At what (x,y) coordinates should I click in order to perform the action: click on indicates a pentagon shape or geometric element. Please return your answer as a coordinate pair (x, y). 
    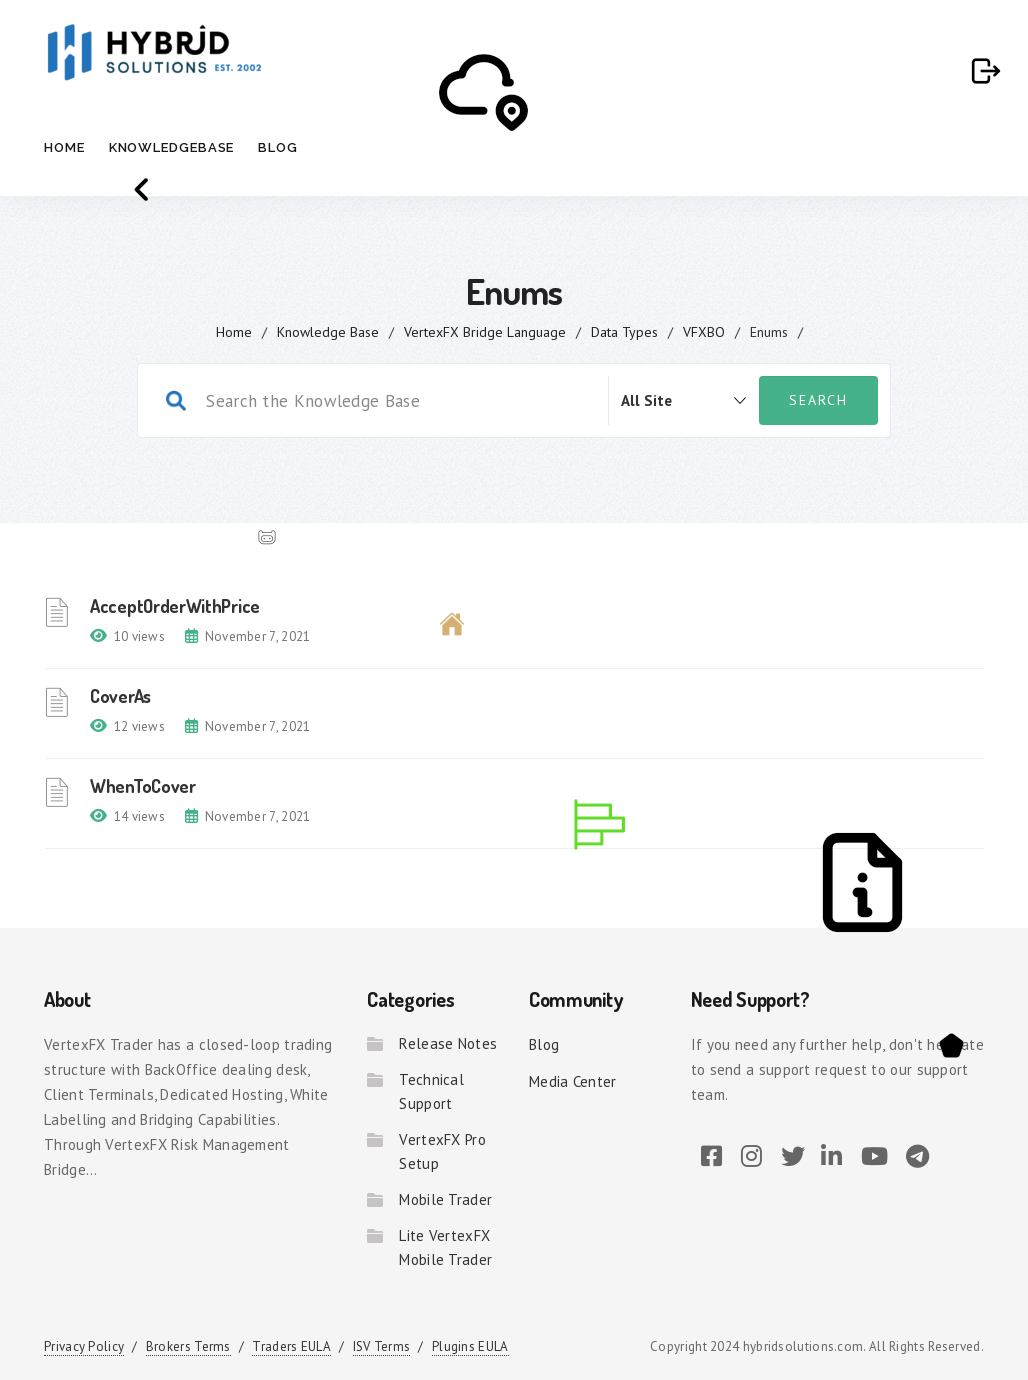
    Looking at the image, I should click on (951, 1045).